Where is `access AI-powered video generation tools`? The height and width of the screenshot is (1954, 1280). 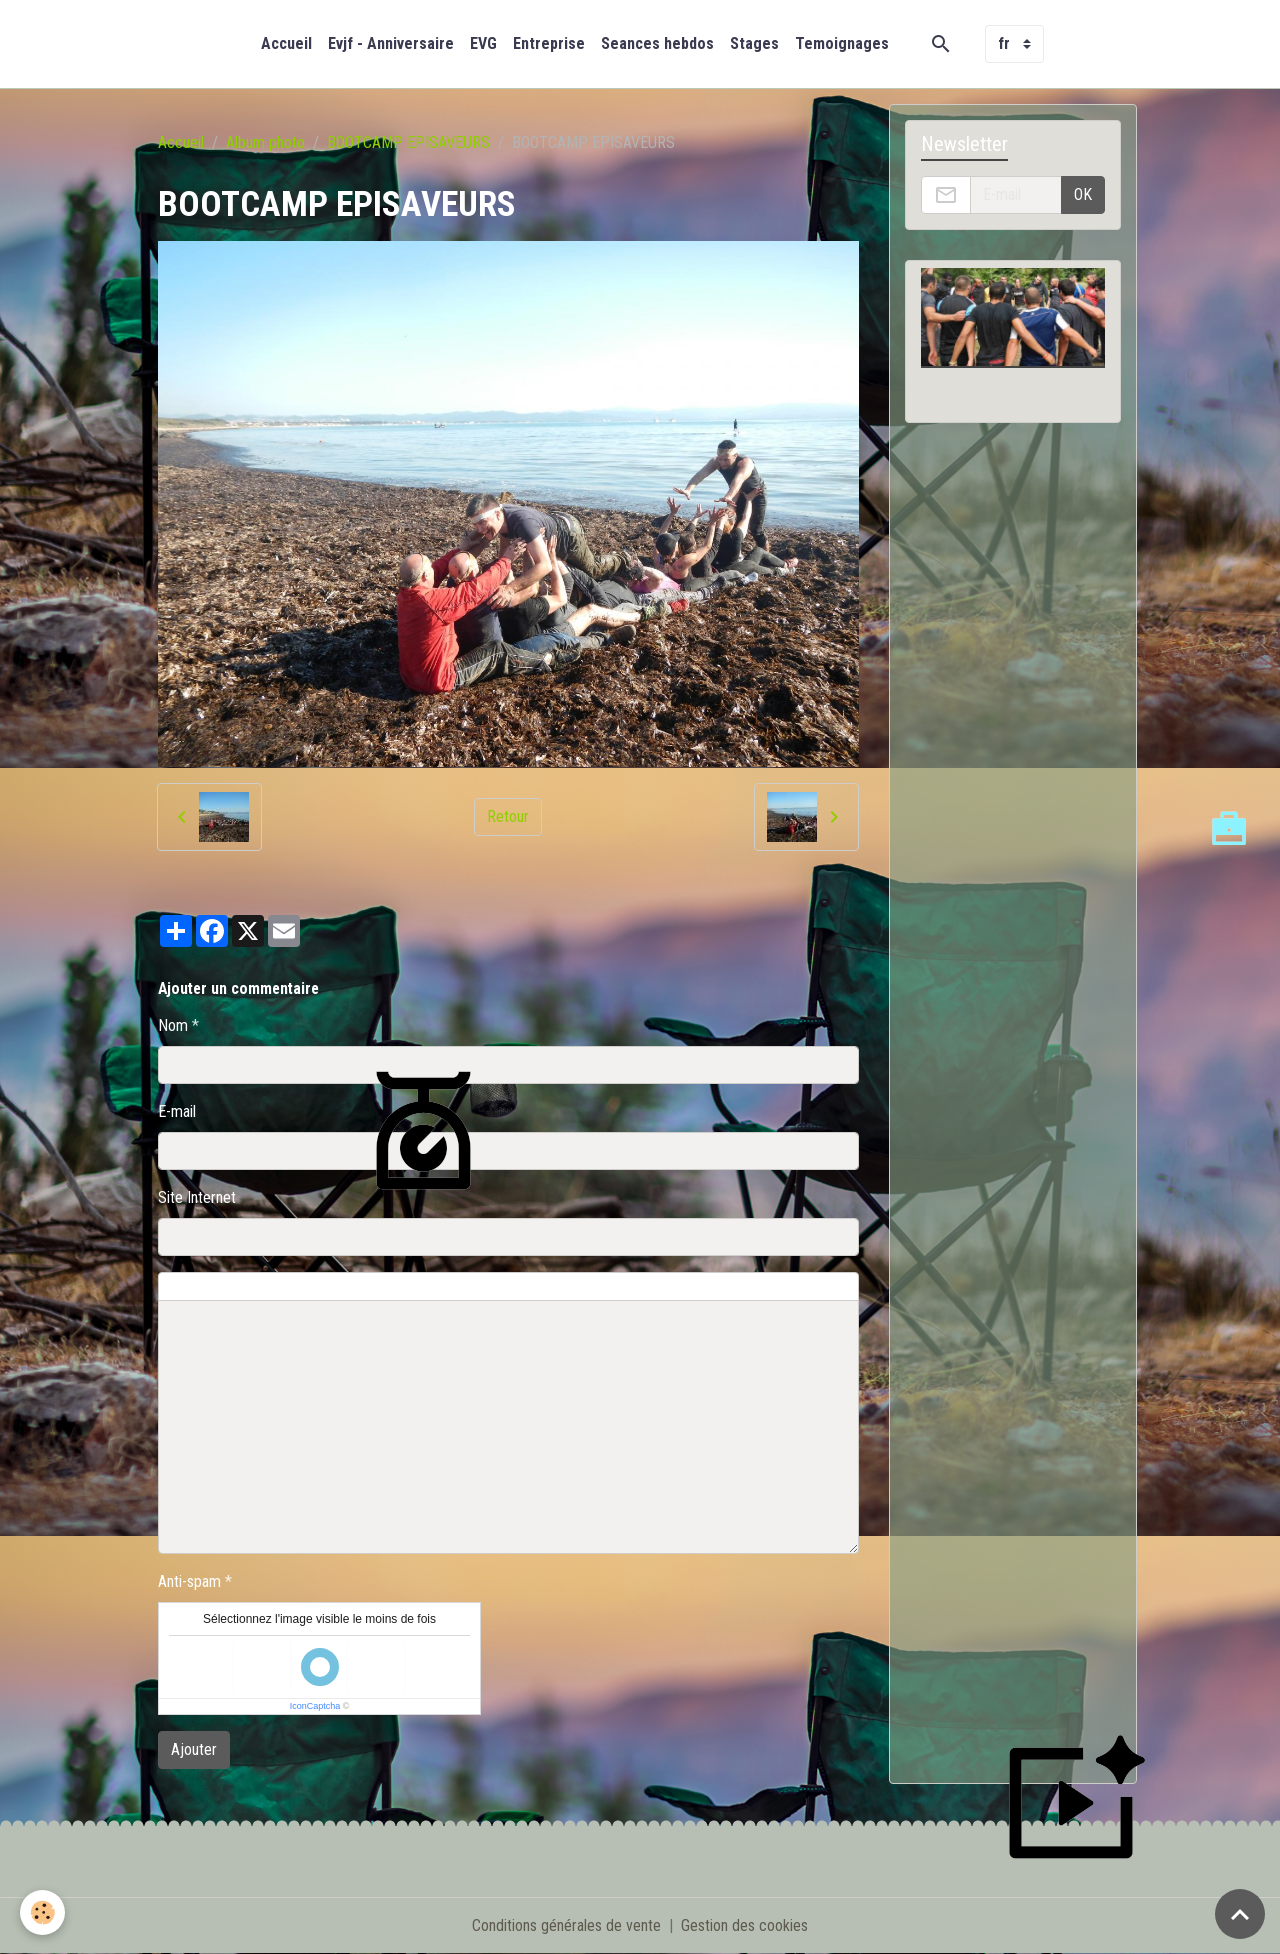 access AI-powered video generation tools is located at coordinates (1071, 1803).